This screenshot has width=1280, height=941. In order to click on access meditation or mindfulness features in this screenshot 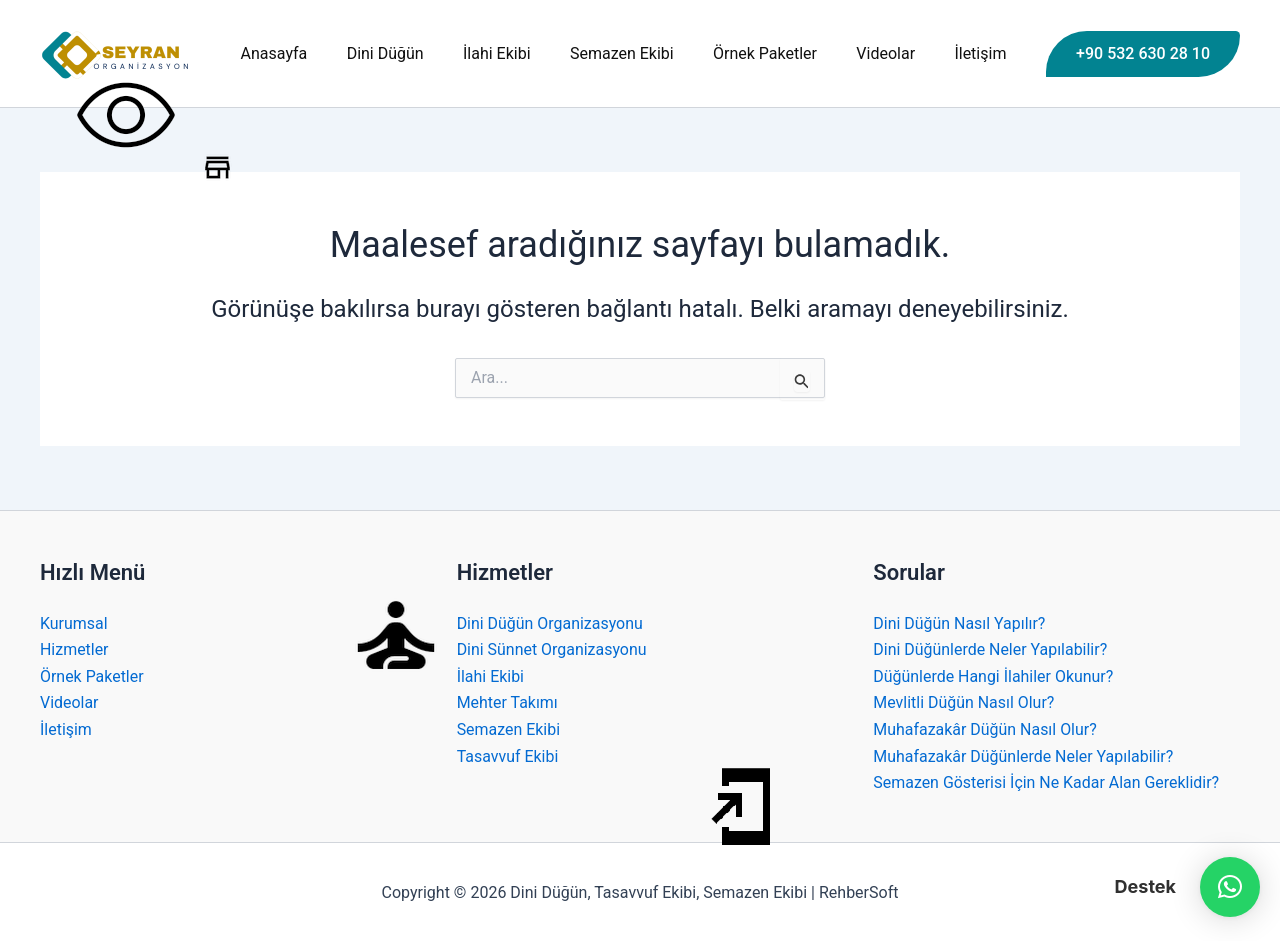, I will do `click(396, 635)`.